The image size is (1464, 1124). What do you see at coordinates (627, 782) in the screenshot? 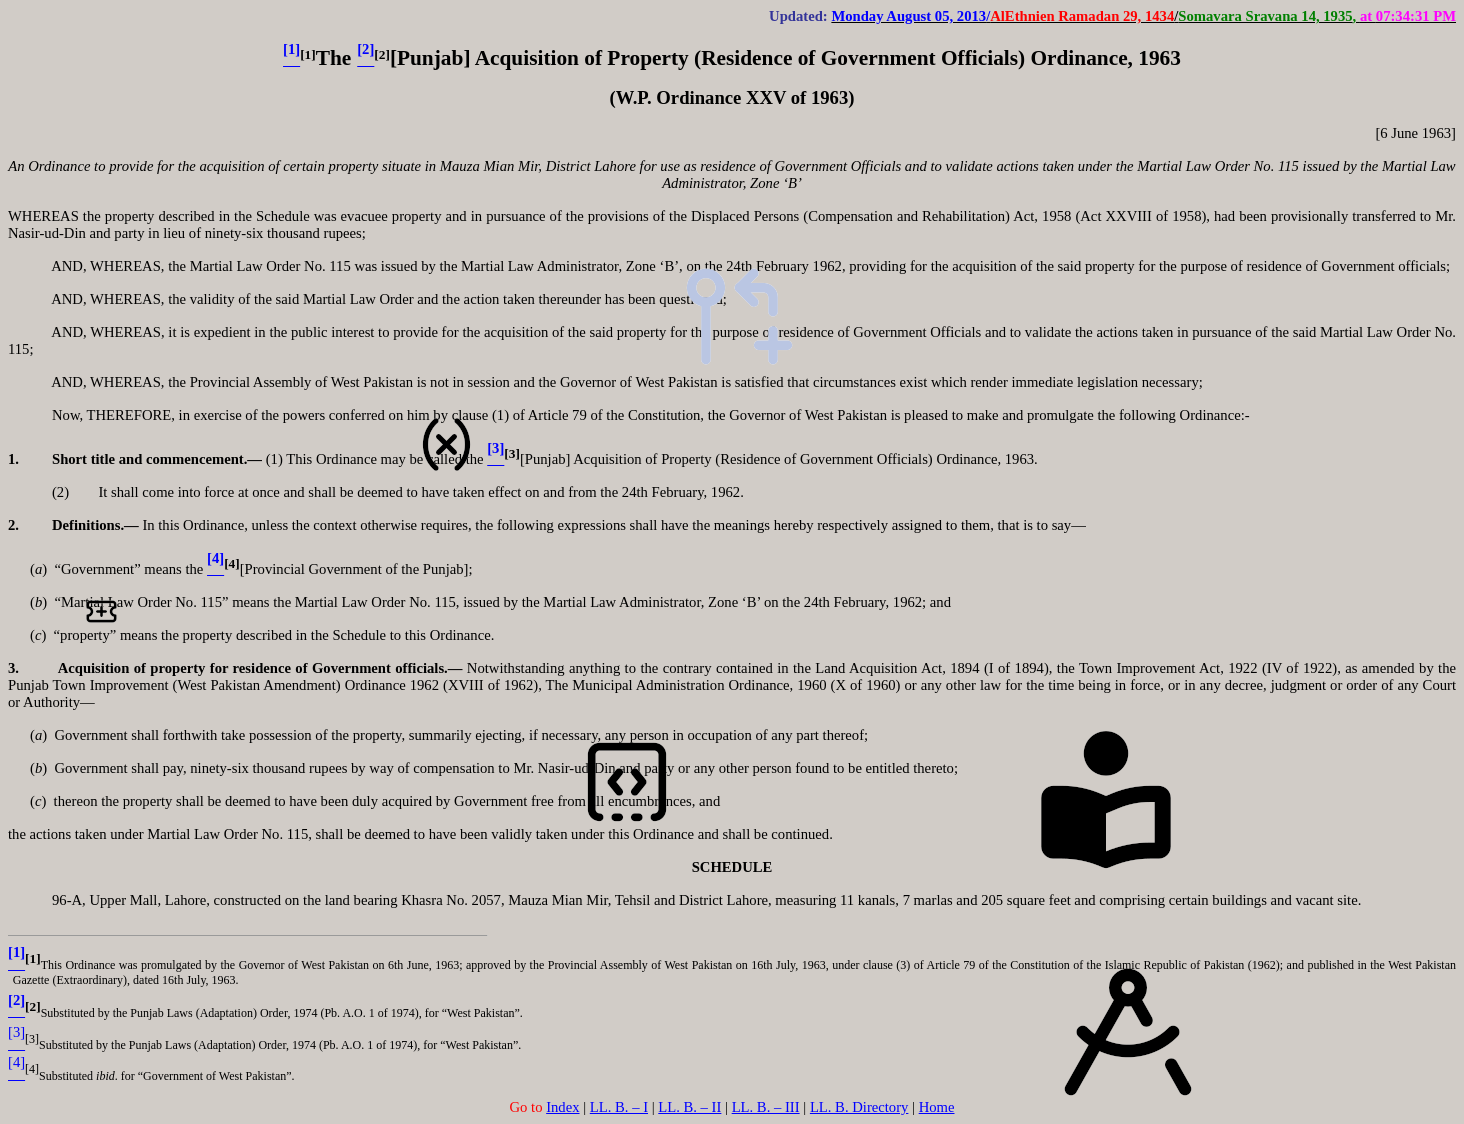
I see `embed code snippet in a container` at bounding box center [627, 782].